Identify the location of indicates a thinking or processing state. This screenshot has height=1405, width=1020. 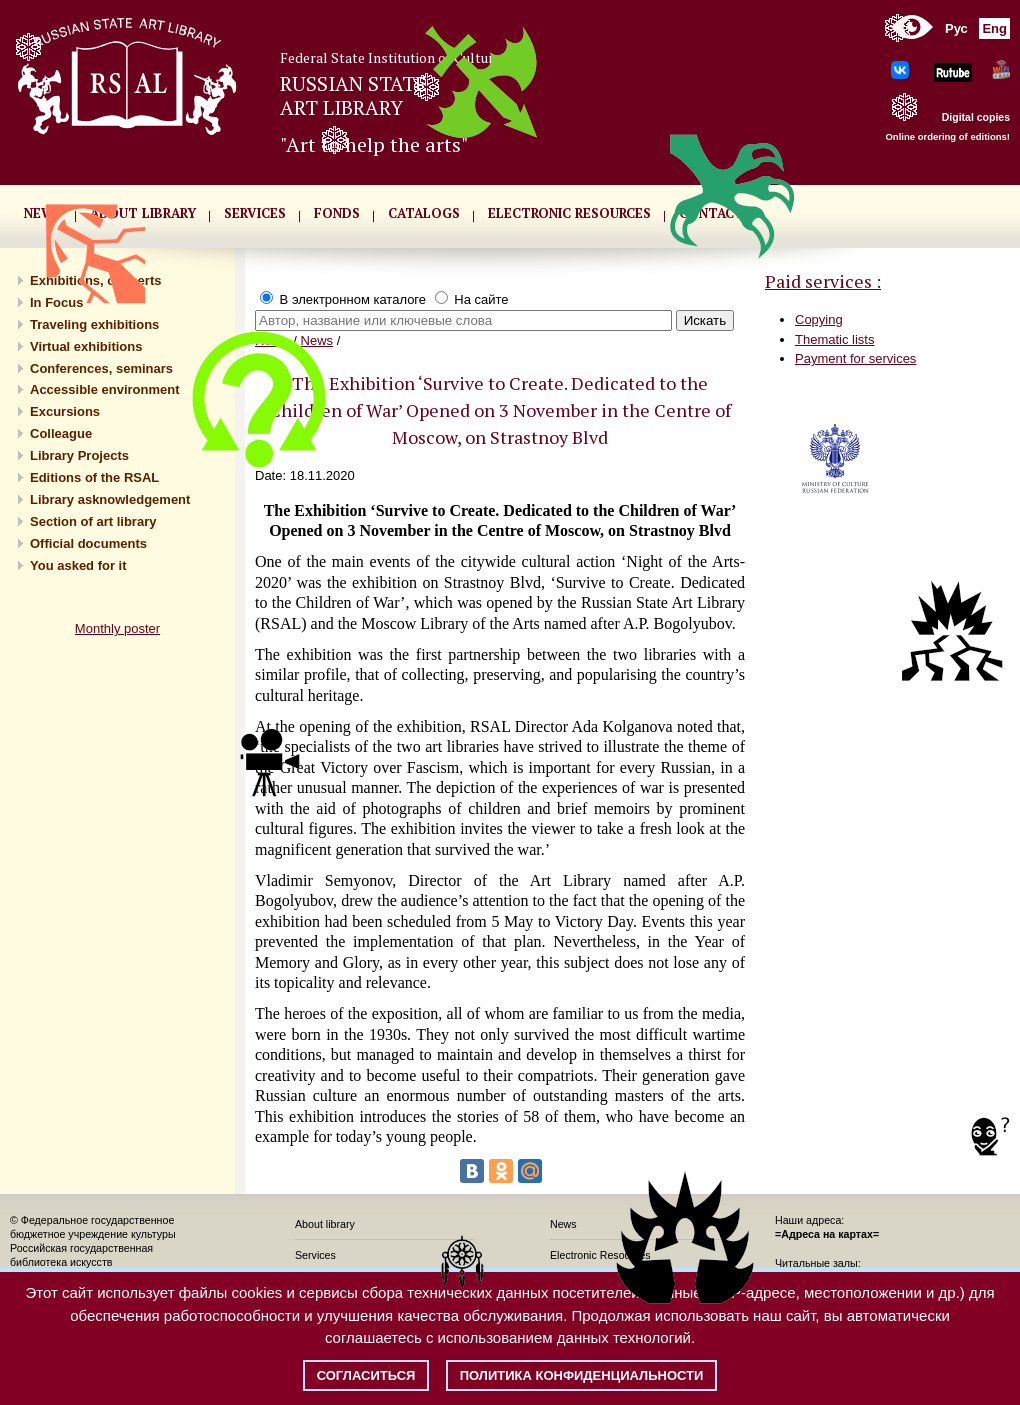
(990, 1135).